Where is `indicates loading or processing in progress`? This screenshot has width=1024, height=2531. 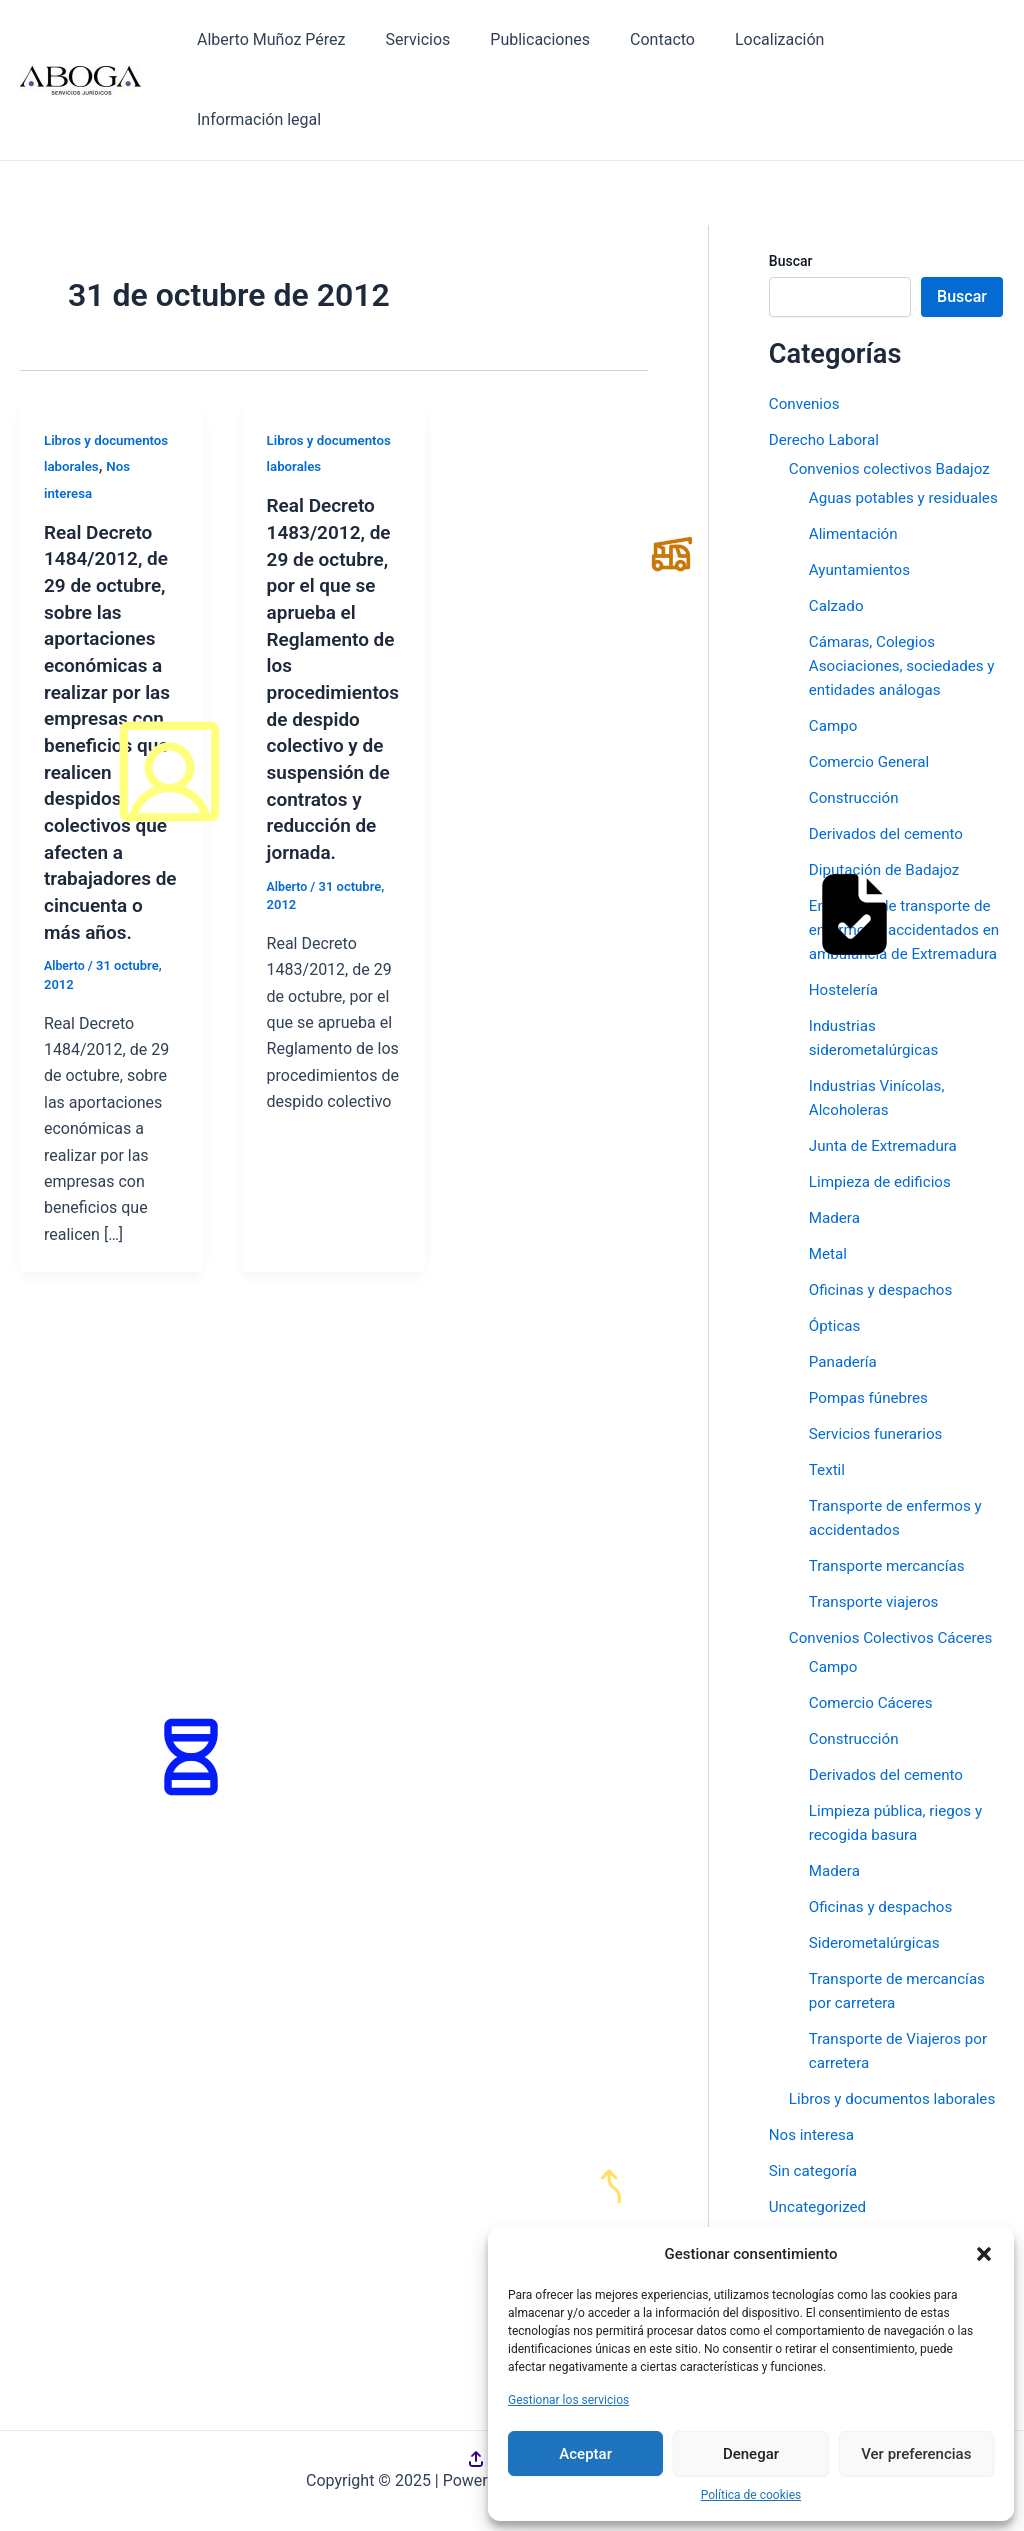
indicates loading or processing in progress is located at coordinates (191, 1757).